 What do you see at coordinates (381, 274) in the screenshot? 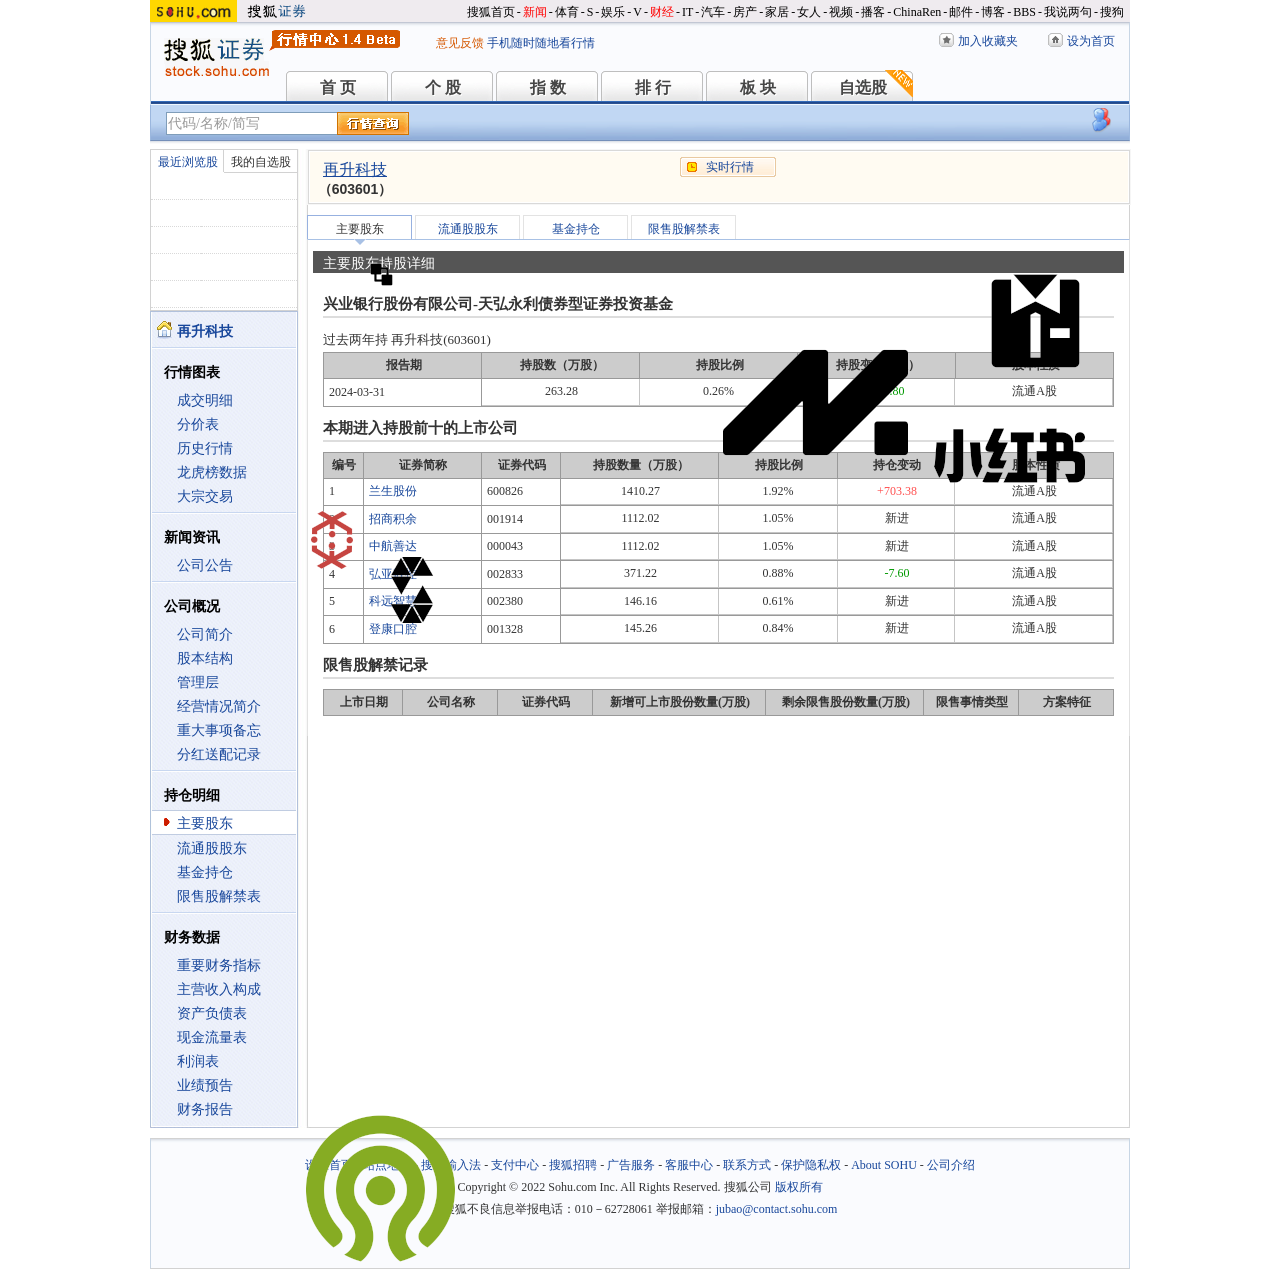
I see `send selected object to back of layer stack` at bounding box center [381, 274].